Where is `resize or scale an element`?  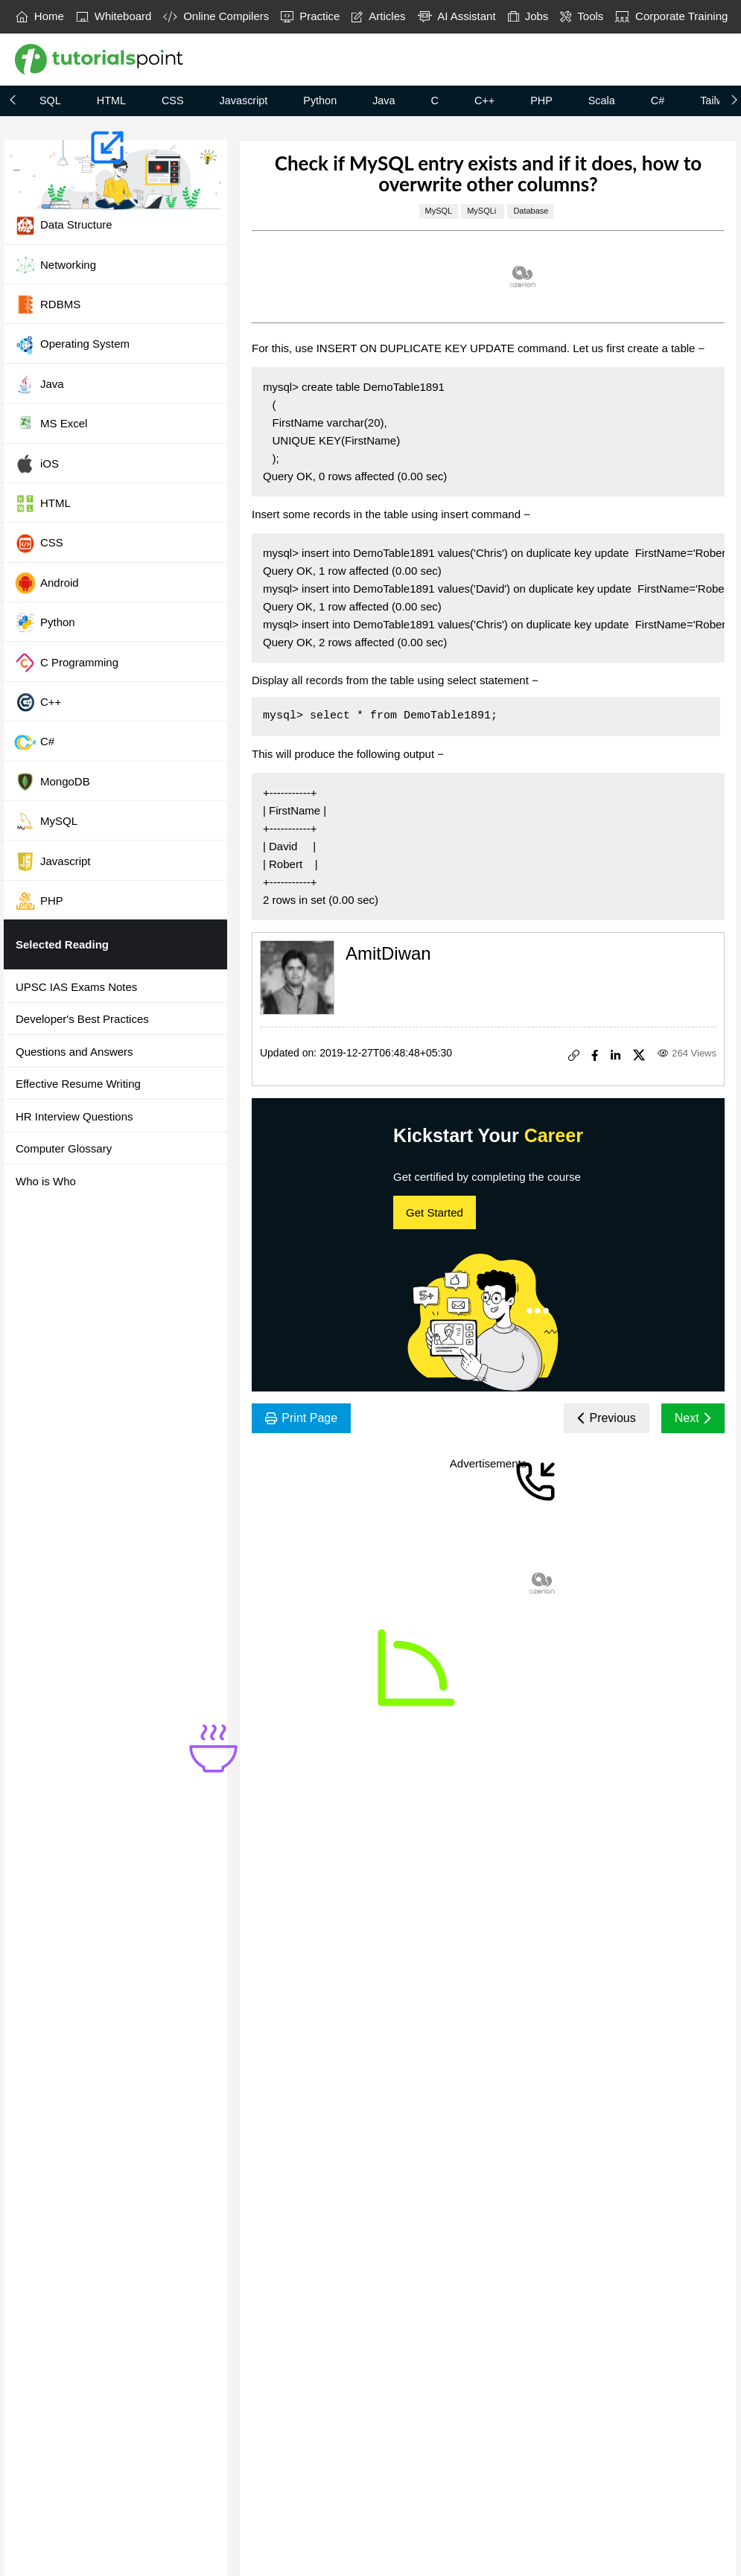
resize or scale an element is located at coordinates (107, 147).